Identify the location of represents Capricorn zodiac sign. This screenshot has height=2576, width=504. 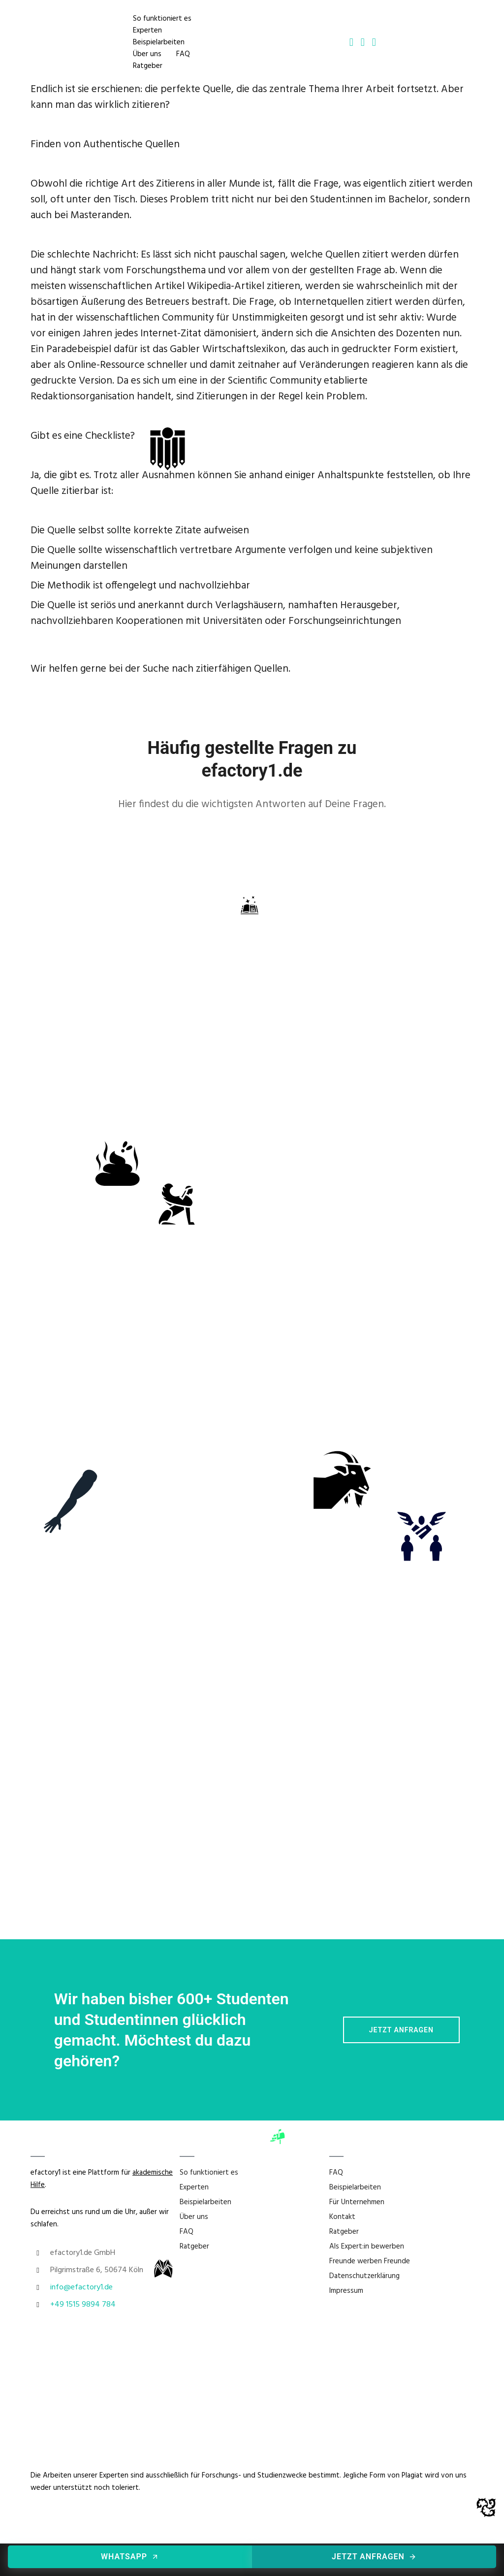
(344, 1479).